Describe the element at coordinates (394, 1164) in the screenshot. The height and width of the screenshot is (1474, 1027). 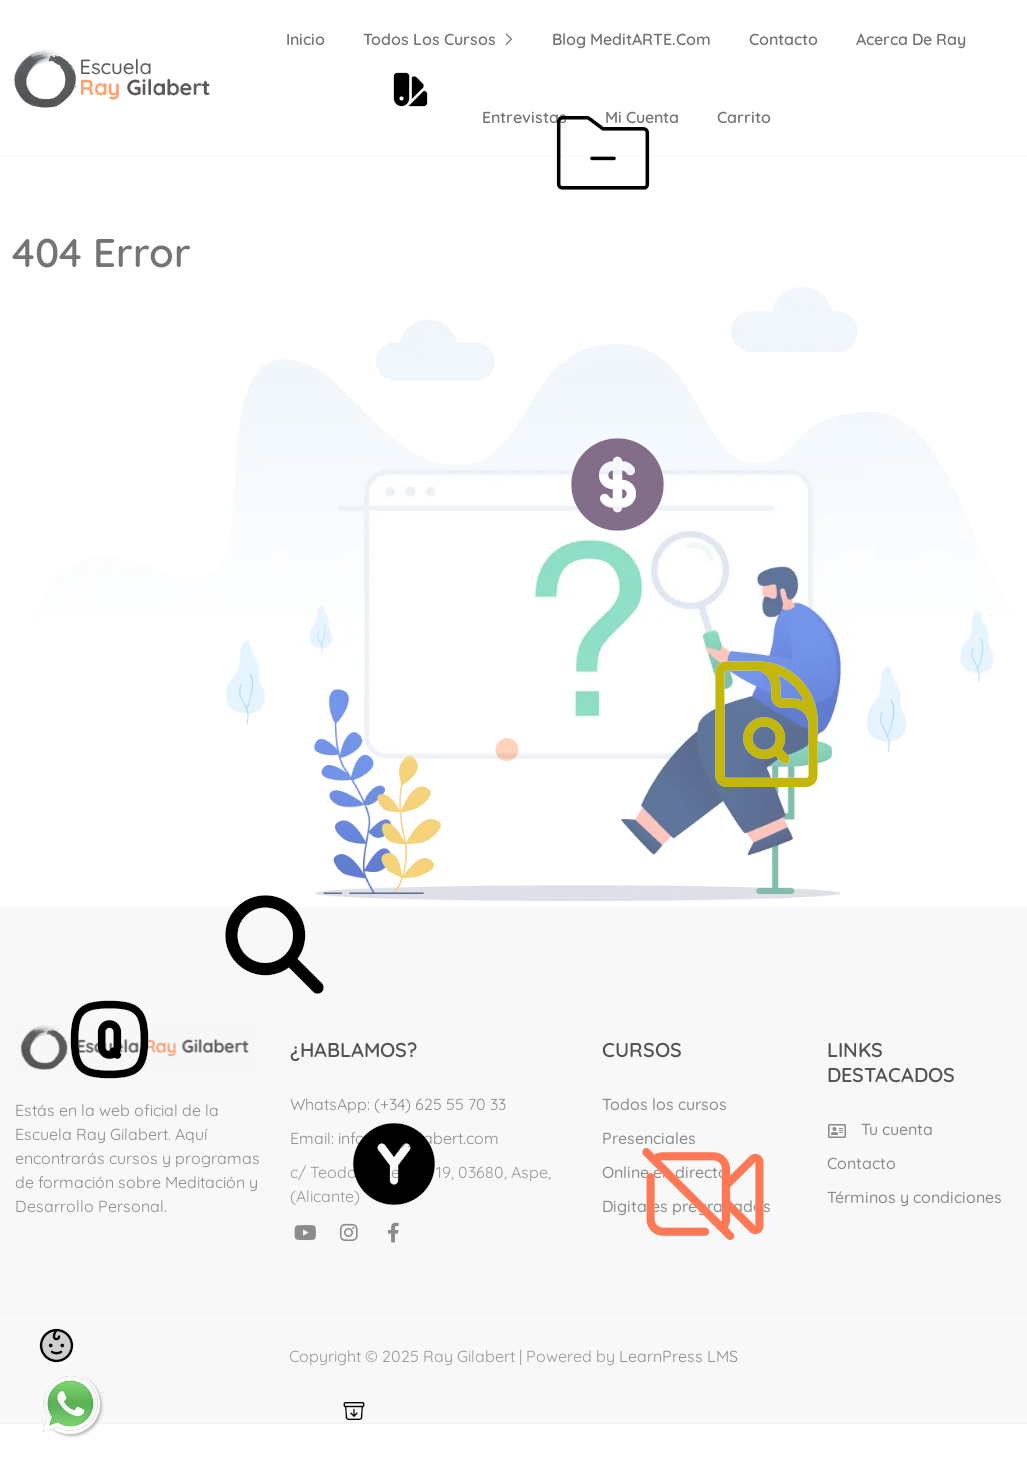
I see `press the Y button on xbox controller` at that location.